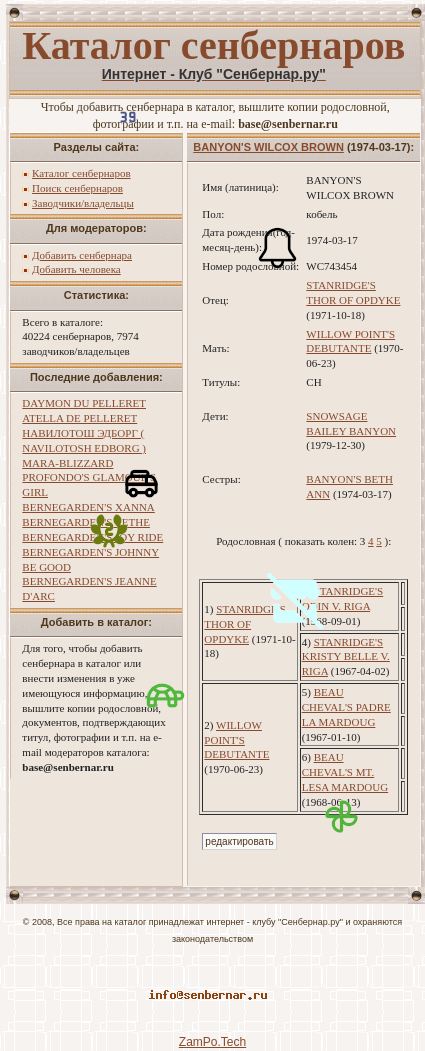 The width and height of the screenshot is (425, 1051). Describe the element at coordinates (277, 248) in the screenshot. I see `view notifications` at that location.